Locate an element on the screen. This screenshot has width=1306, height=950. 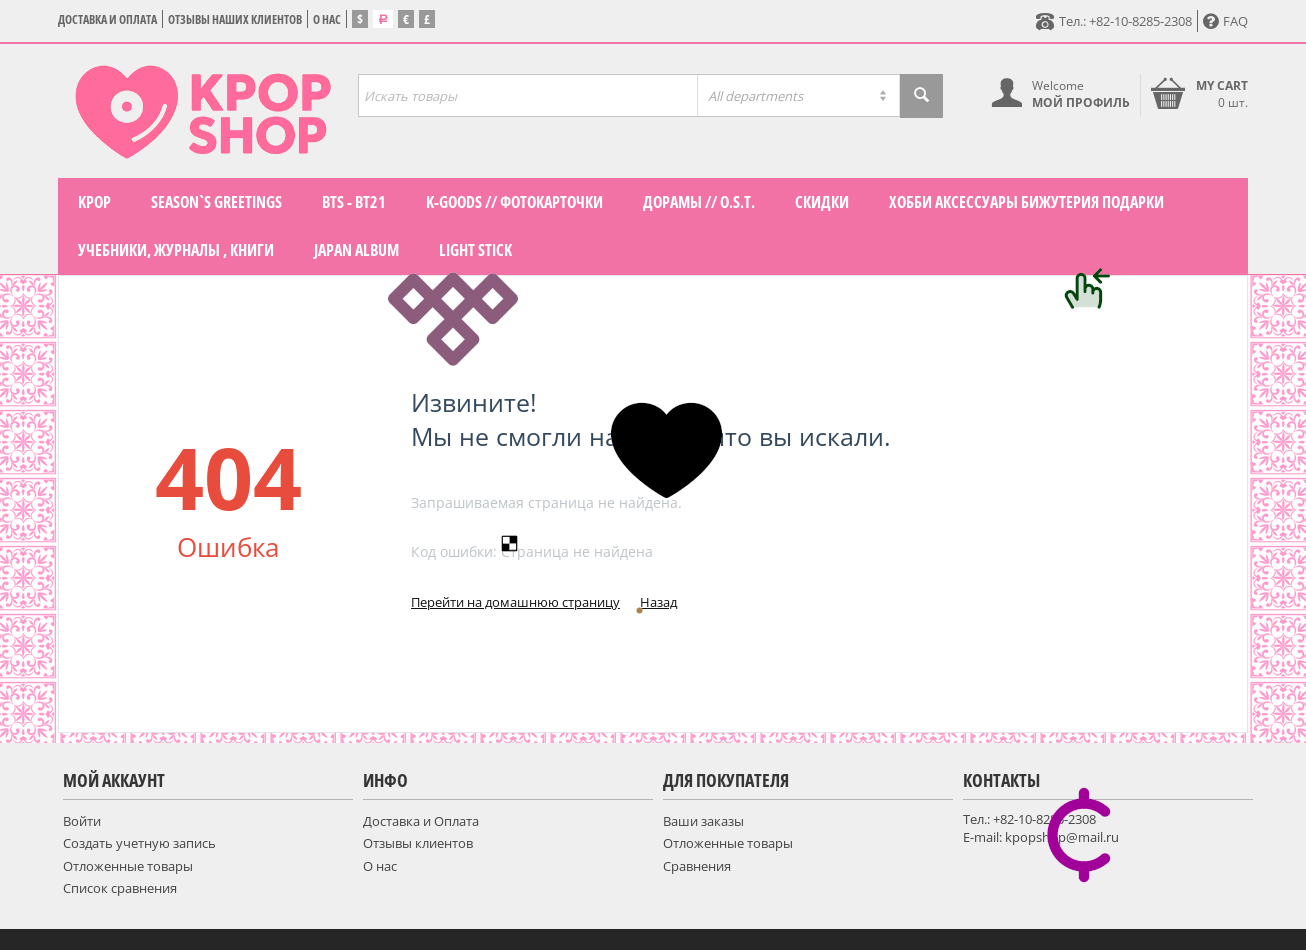
indicates cent currency or small monetary value is located at coordinates (1084, 835).